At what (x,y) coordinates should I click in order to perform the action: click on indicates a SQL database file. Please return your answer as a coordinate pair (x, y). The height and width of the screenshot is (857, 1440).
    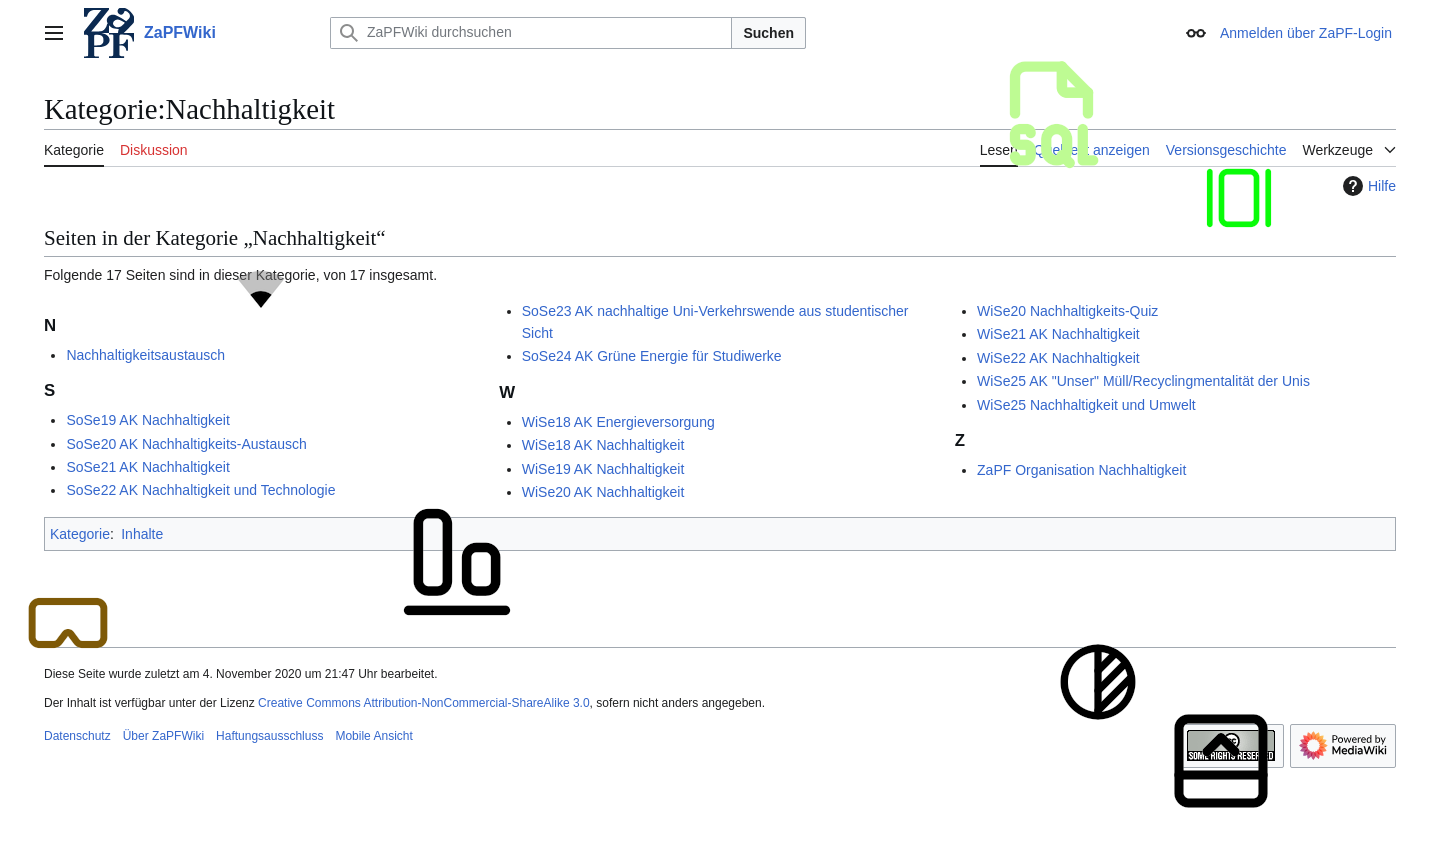
    Looking at the image, I should click on (1051, 113).